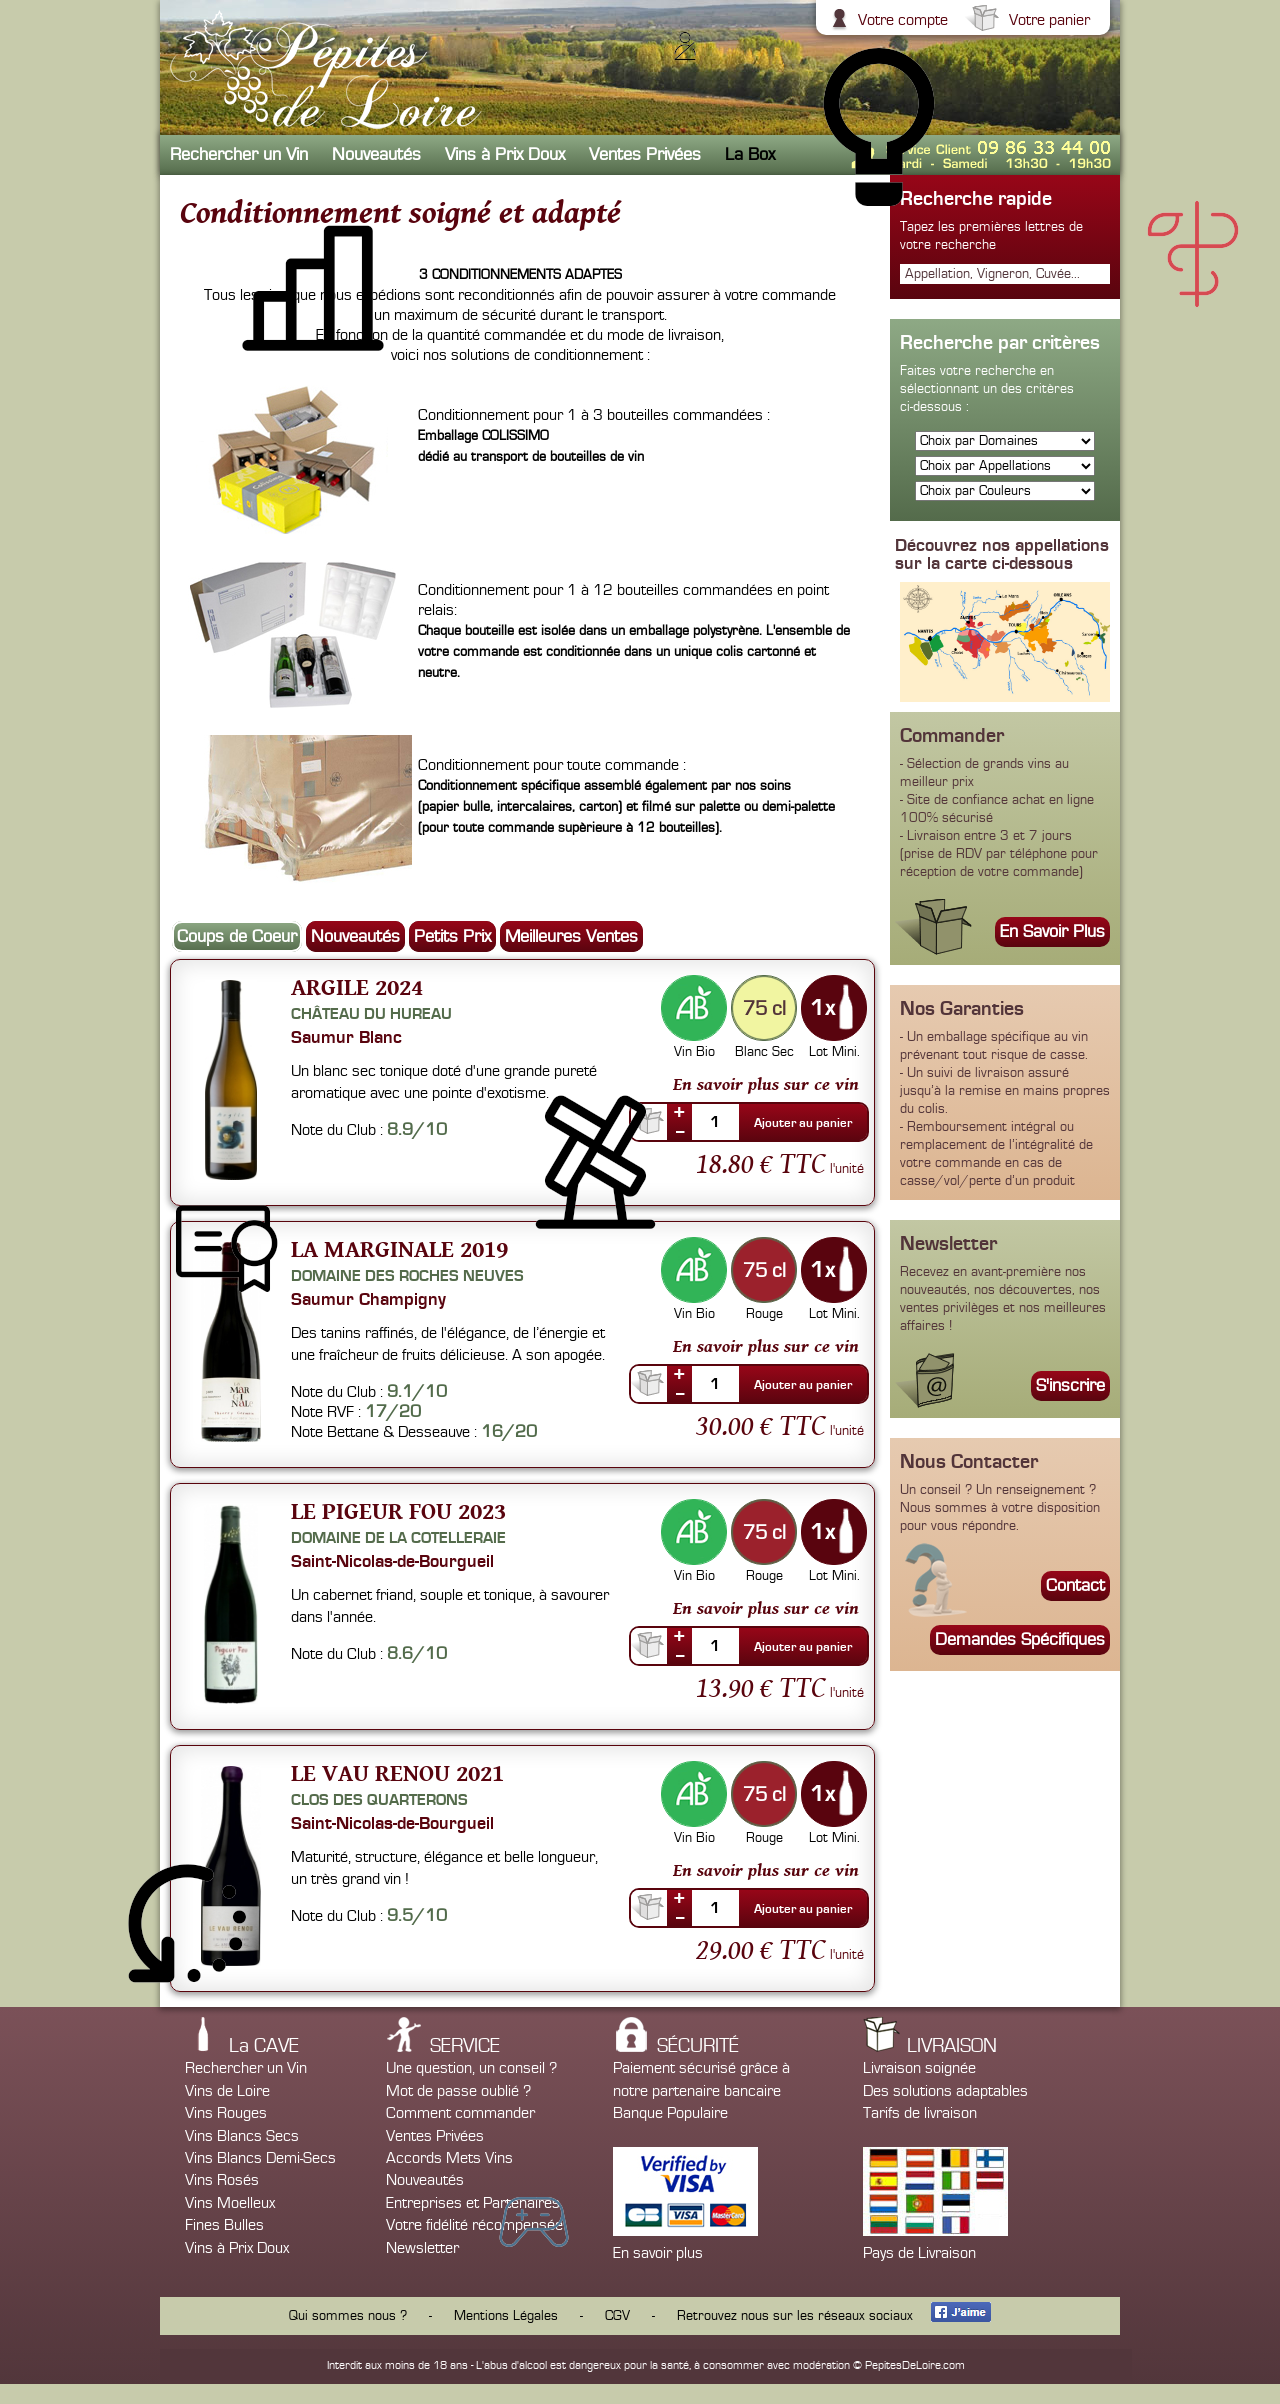 This screenshot has width=1280, height=2404. What do you see at coordinates (534, 2222) in the screenshot?
I see `access gaming features or games library` at bounding box center [534, 2222].